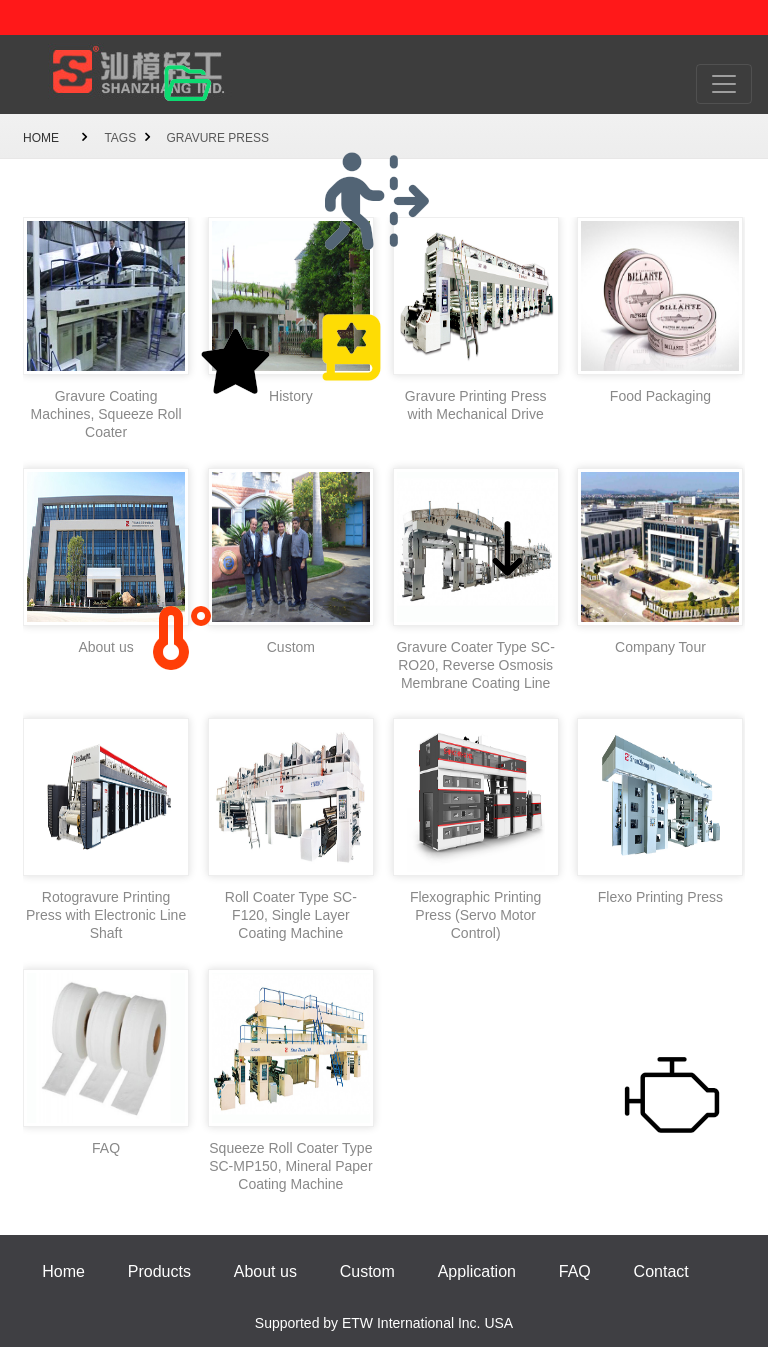 This screenshot has width=768, height=1347. Describe the element at coordinates (507, 548) in the screenshot. I see `scroll down or view more content` at that location.